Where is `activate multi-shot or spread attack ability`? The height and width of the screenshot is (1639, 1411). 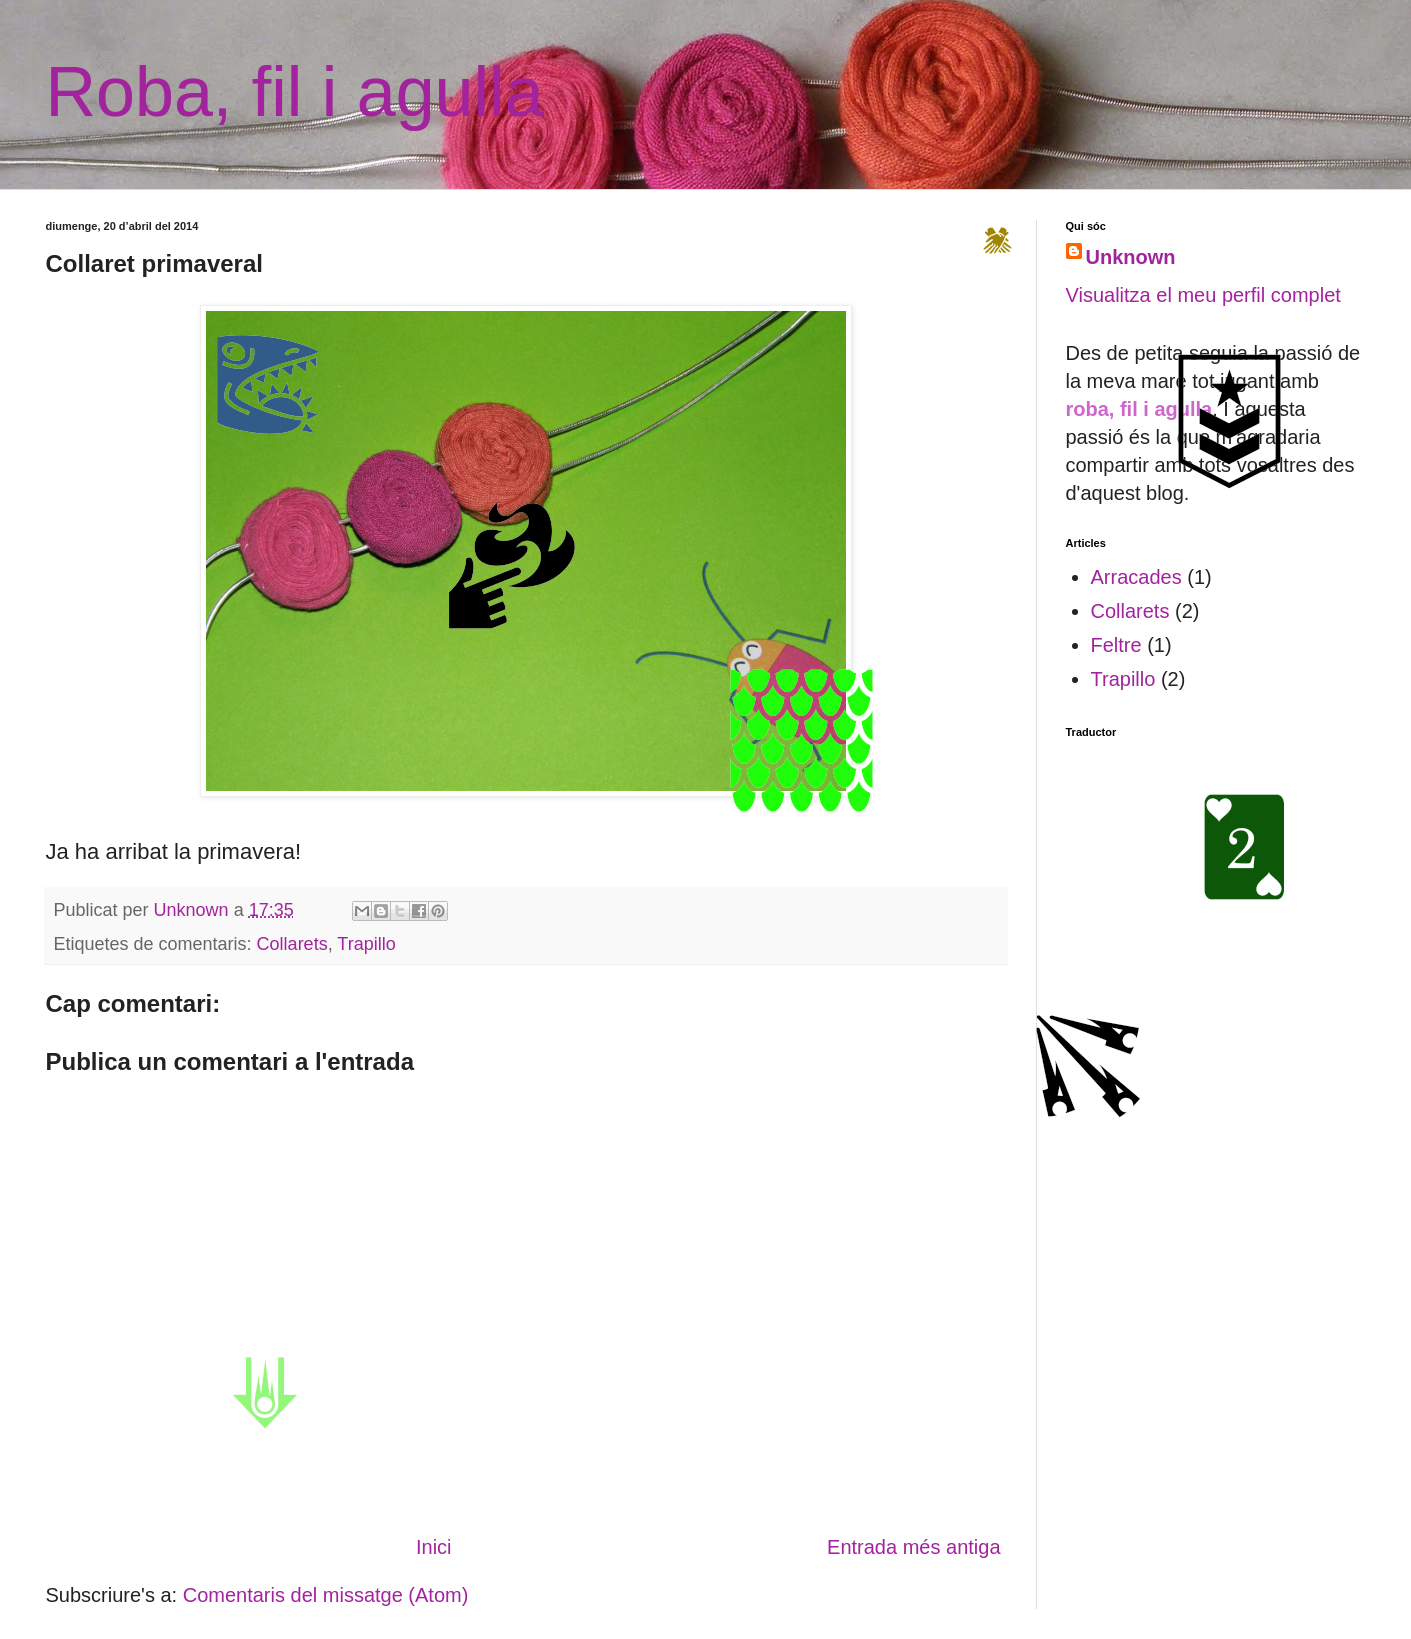
activate multi-shot or spread attack ability is located at coordinates (1088, 1066).